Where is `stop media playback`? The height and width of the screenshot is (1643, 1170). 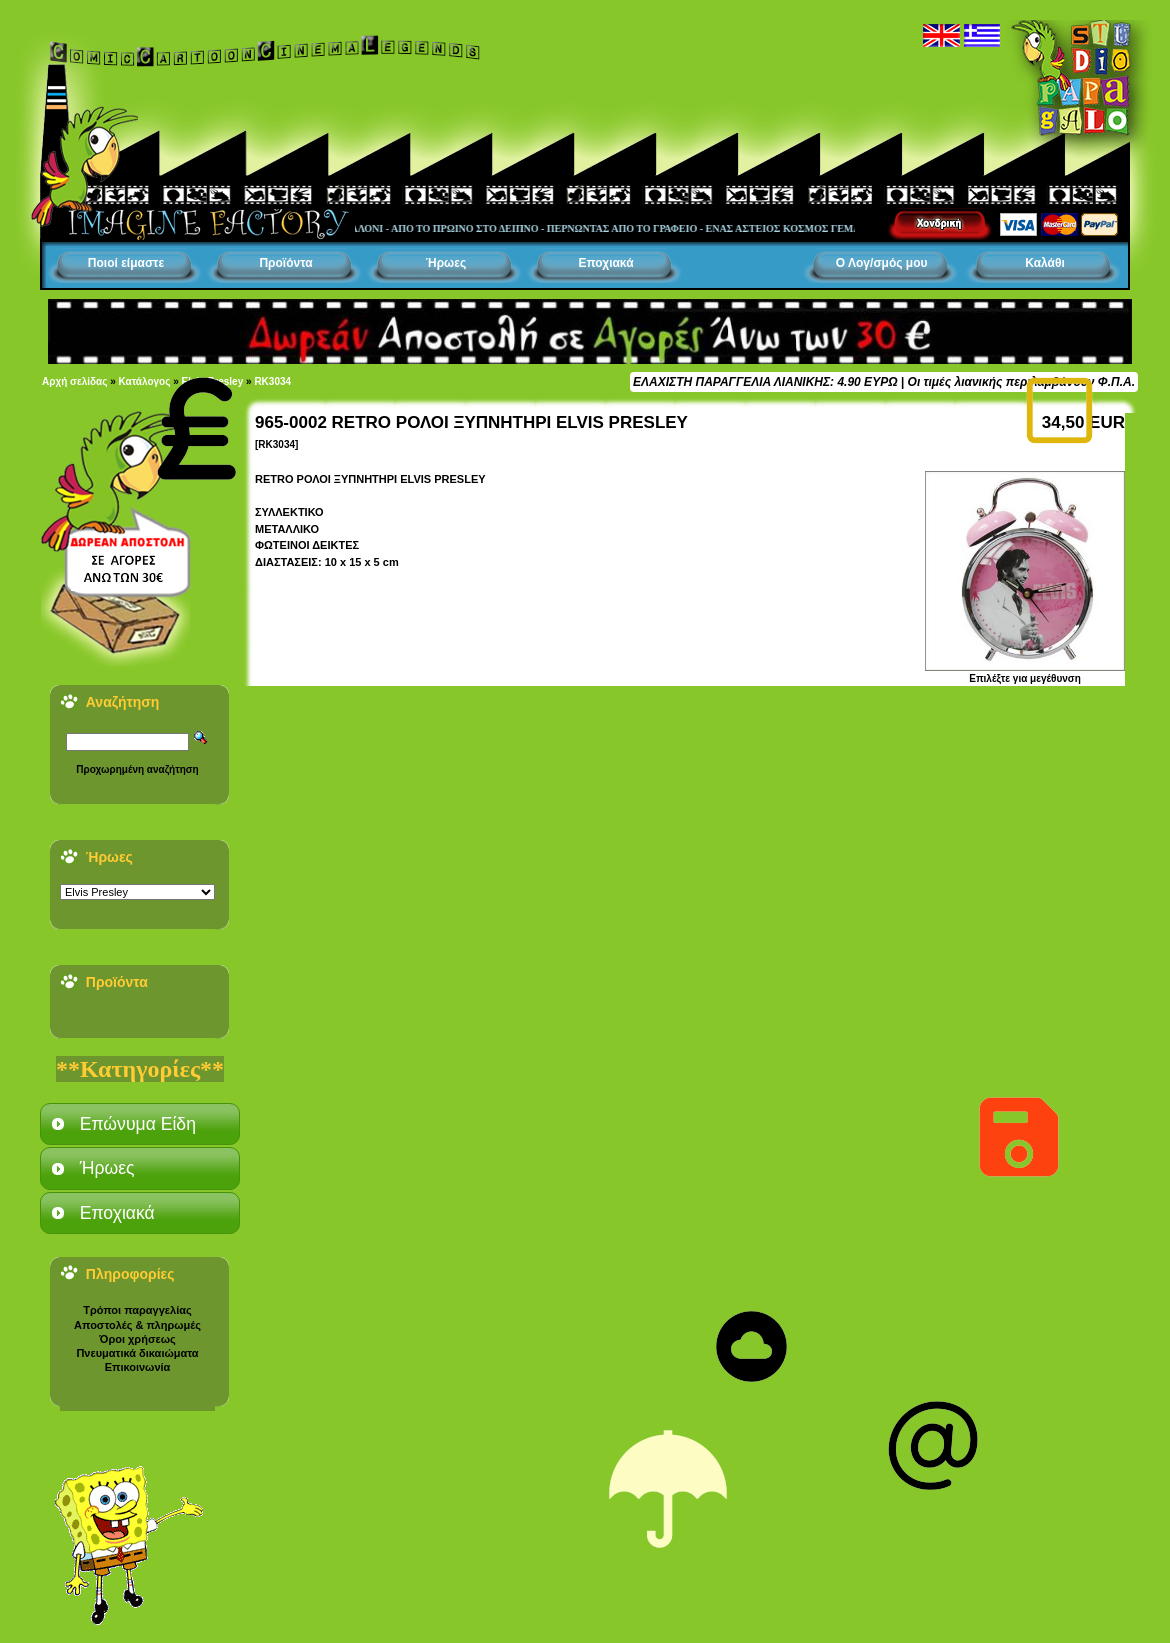
stop media playback is located at coordinates (1059, 410).